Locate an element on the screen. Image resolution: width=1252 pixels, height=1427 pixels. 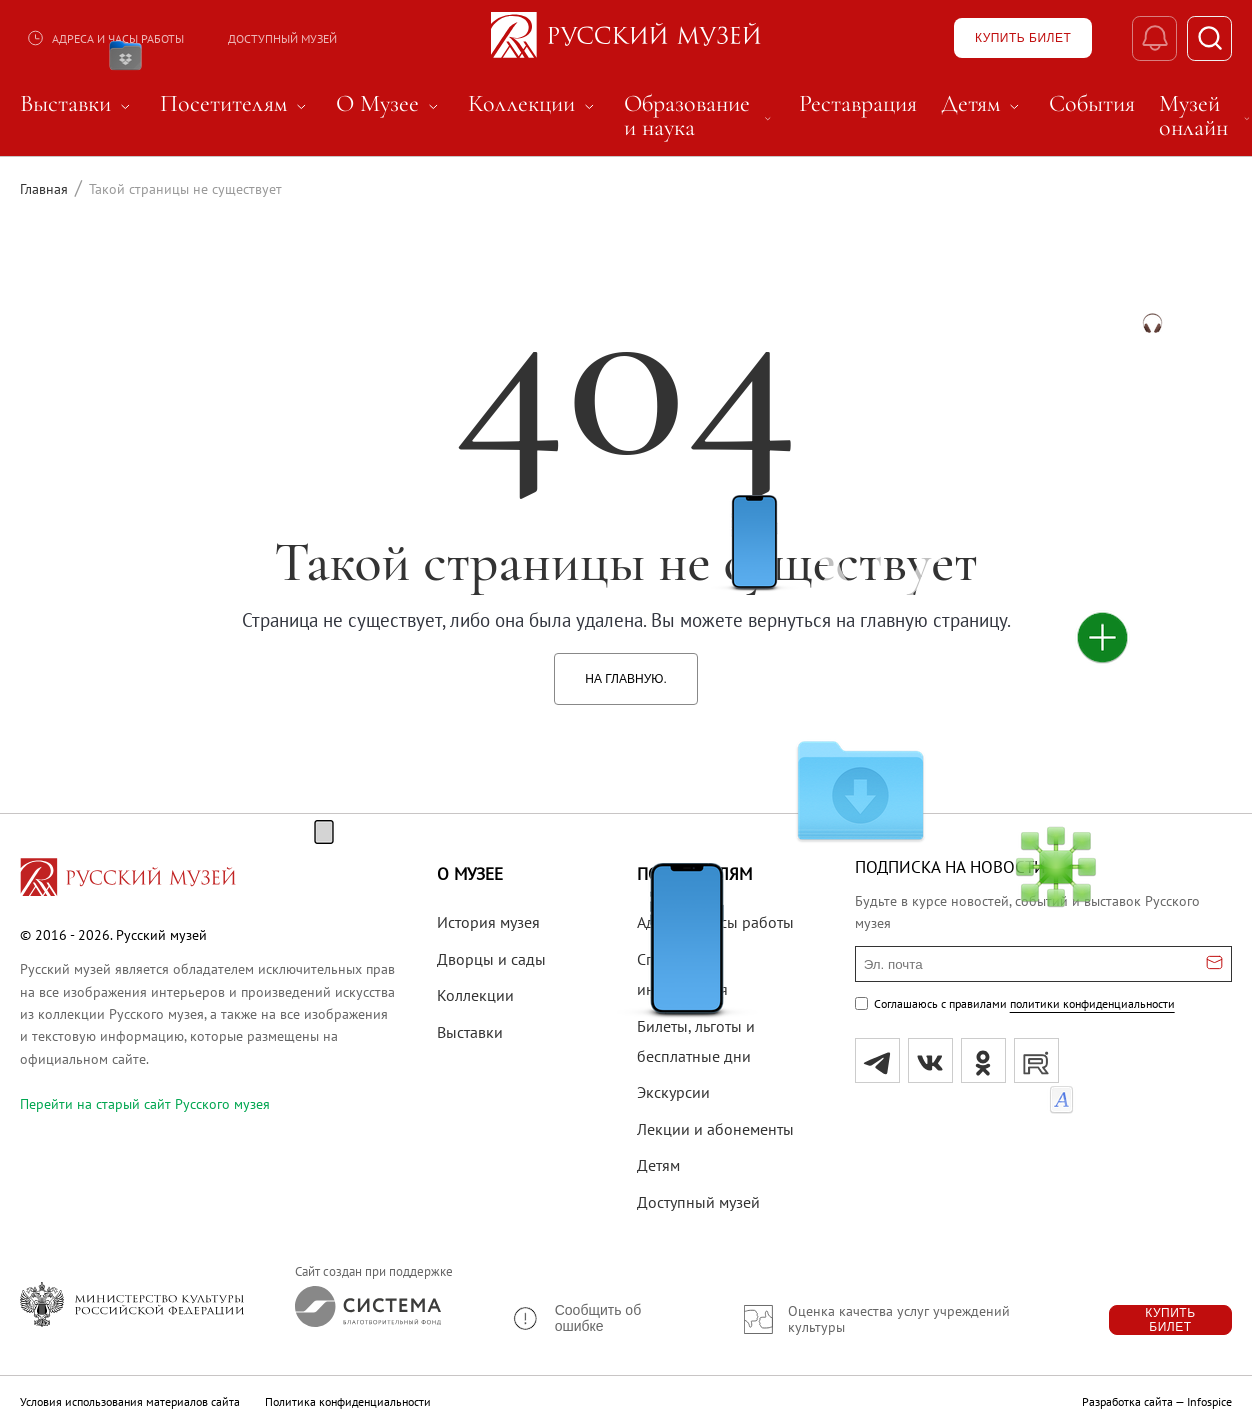
adjust parameter behavior settings is located at coordinates (879, 555).